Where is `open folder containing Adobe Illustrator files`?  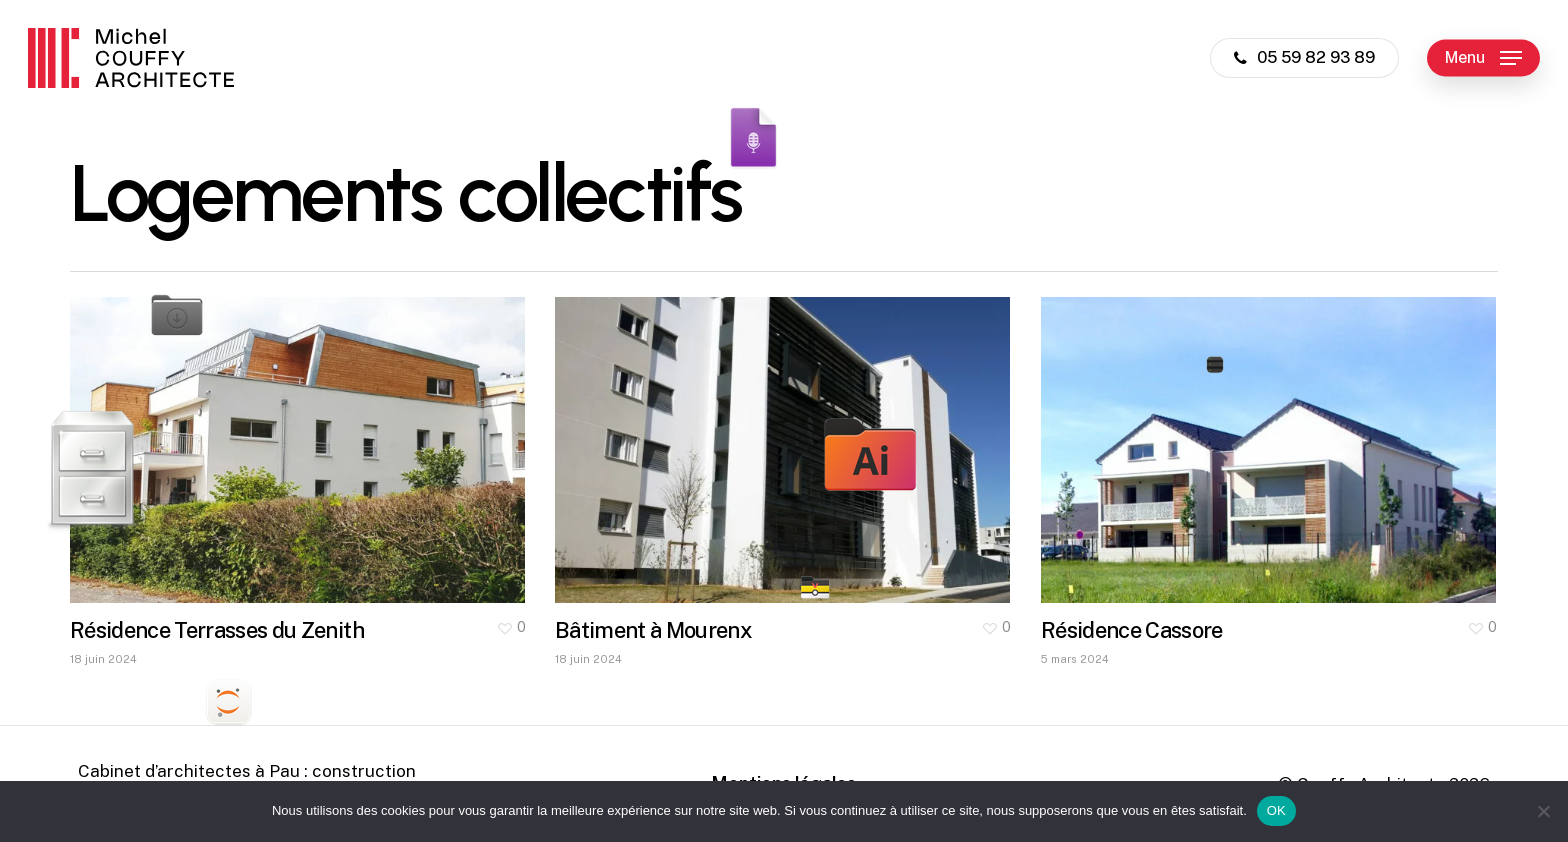 open folder containing Adobe Illustrator files is located at coordinates (870, 457).